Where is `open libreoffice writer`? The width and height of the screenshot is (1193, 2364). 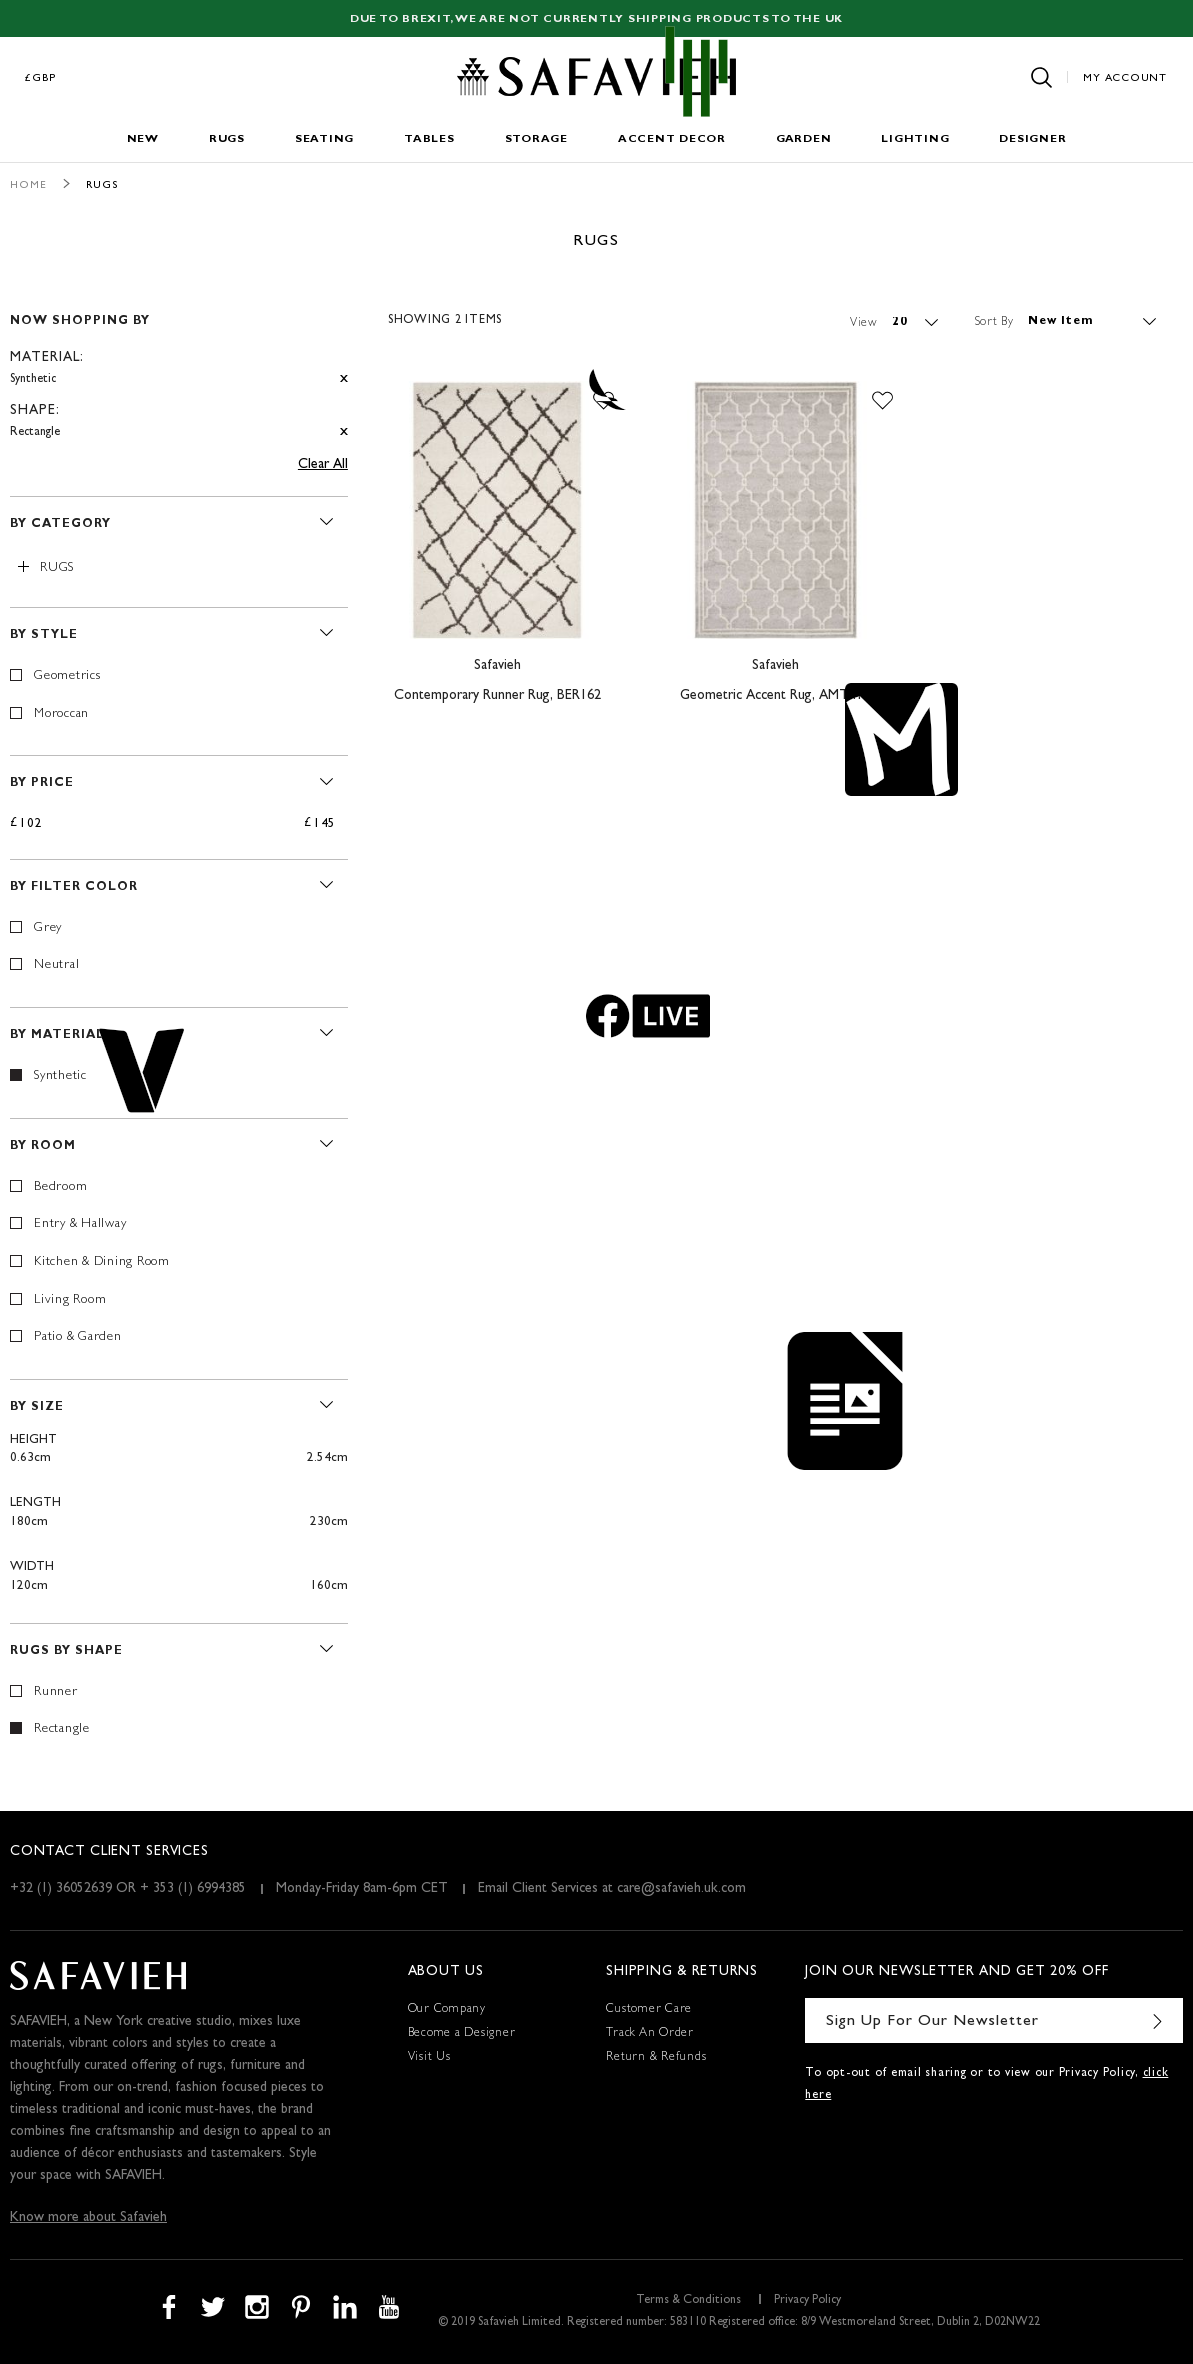
open libreoffice writer is located at coordinates (845, 1401).